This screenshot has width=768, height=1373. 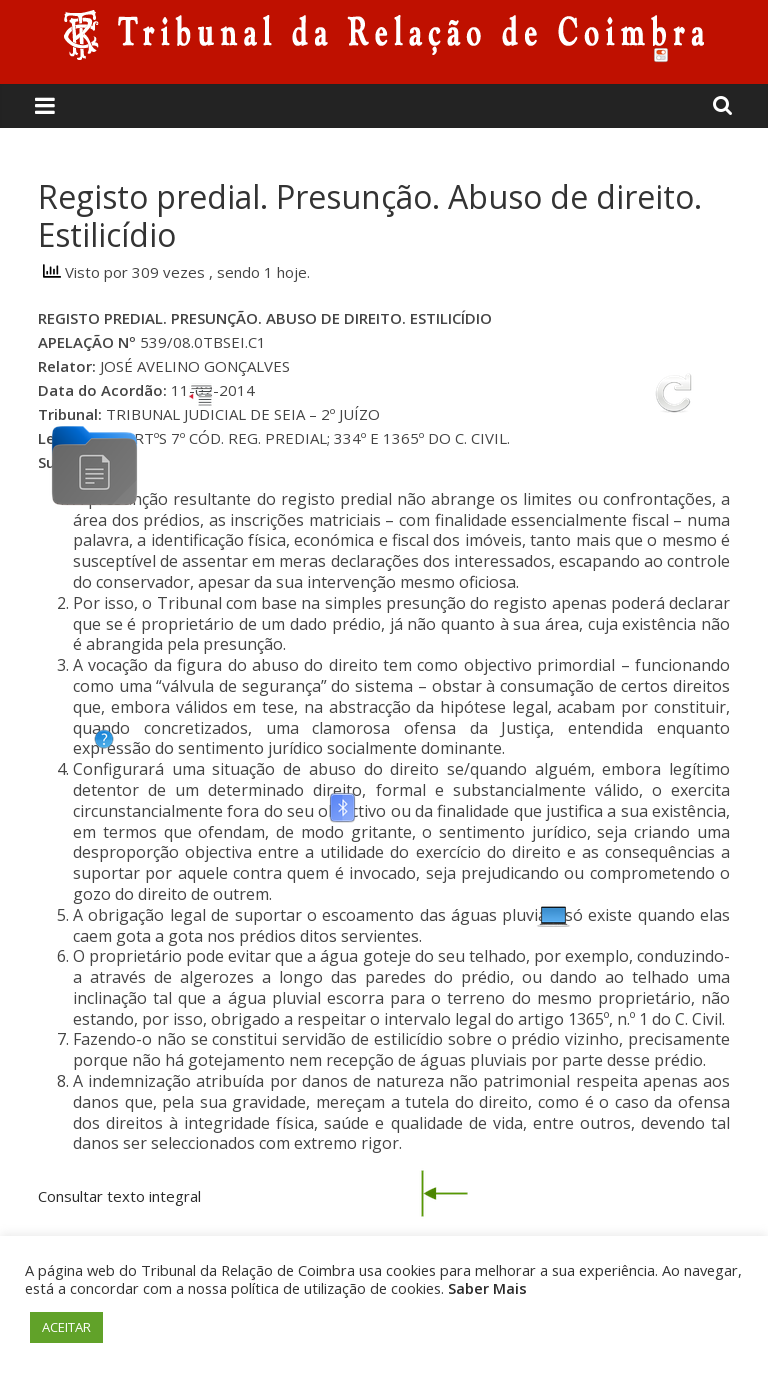 What do you see at coordinates (661, 55) in the screenshot?
I see `open system settings or preferences` at bounding box center [661, 55].